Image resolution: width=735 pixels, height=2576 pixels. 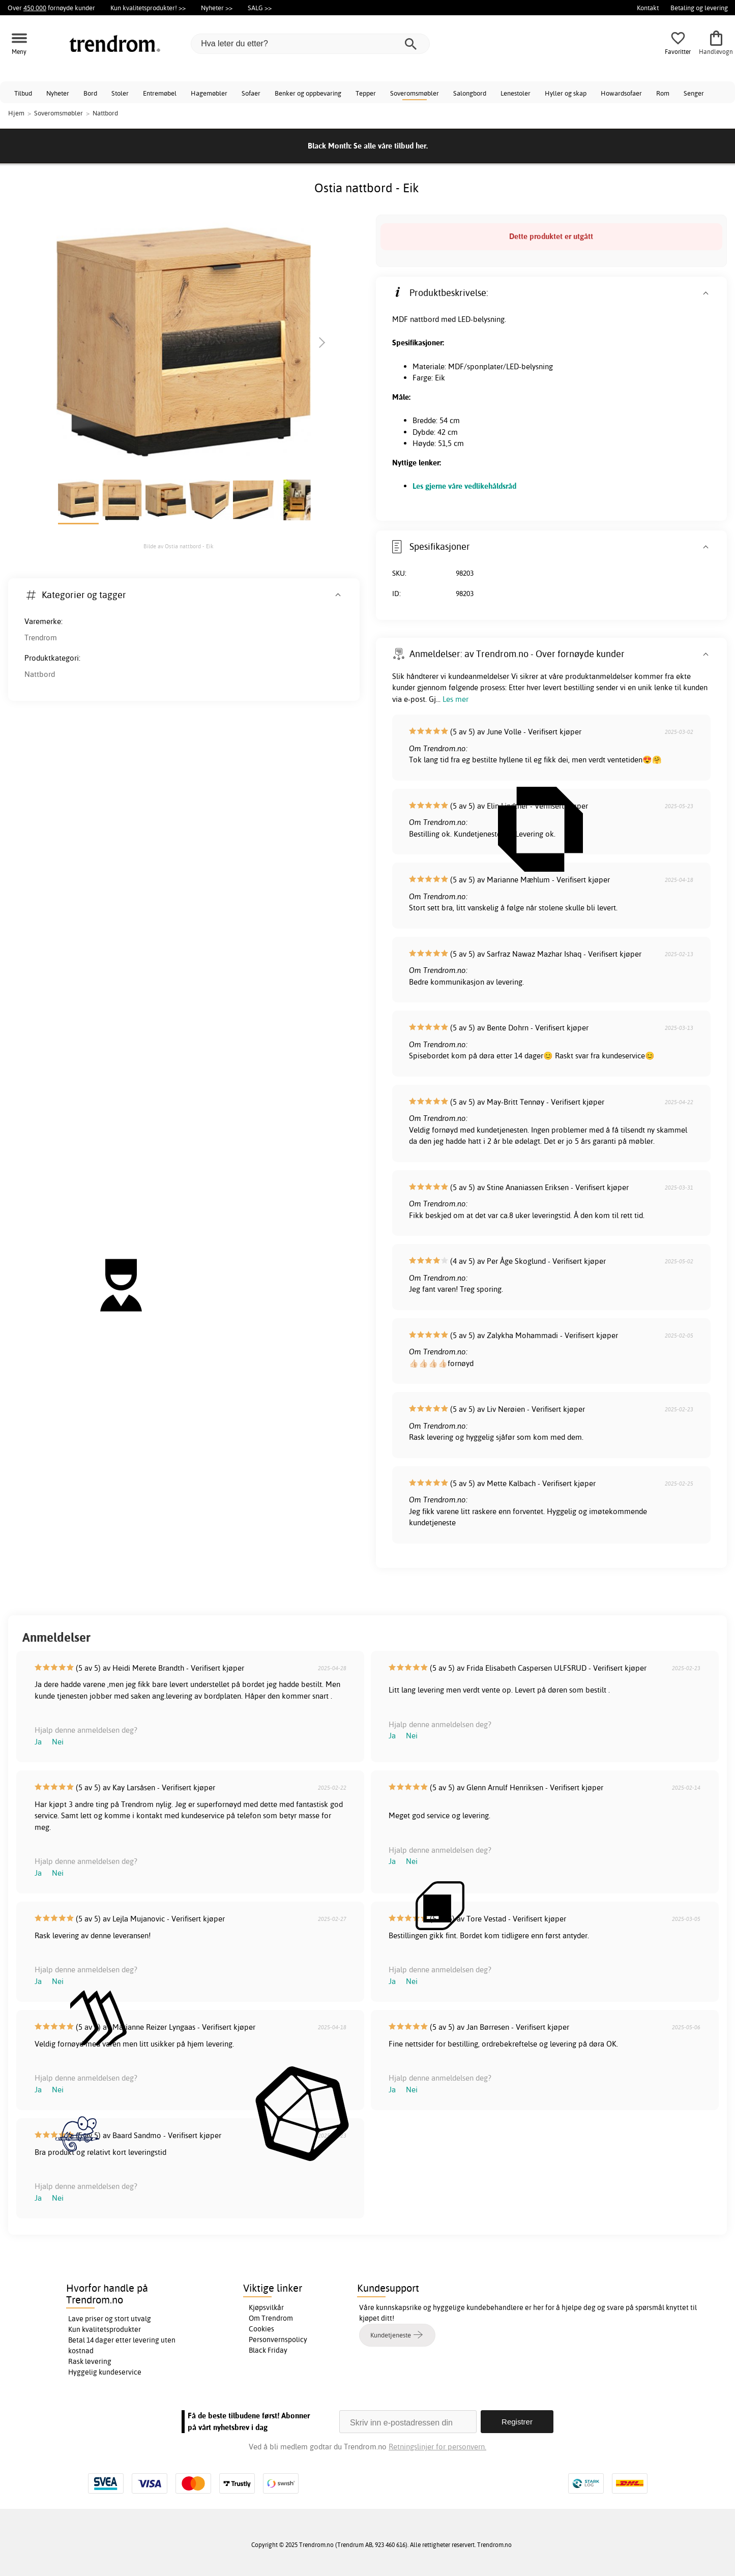 What do you see at coordinates (77, 2134) in the screenshot?
I see `open notepad++ text editor` at bounding box center [77, 2134].